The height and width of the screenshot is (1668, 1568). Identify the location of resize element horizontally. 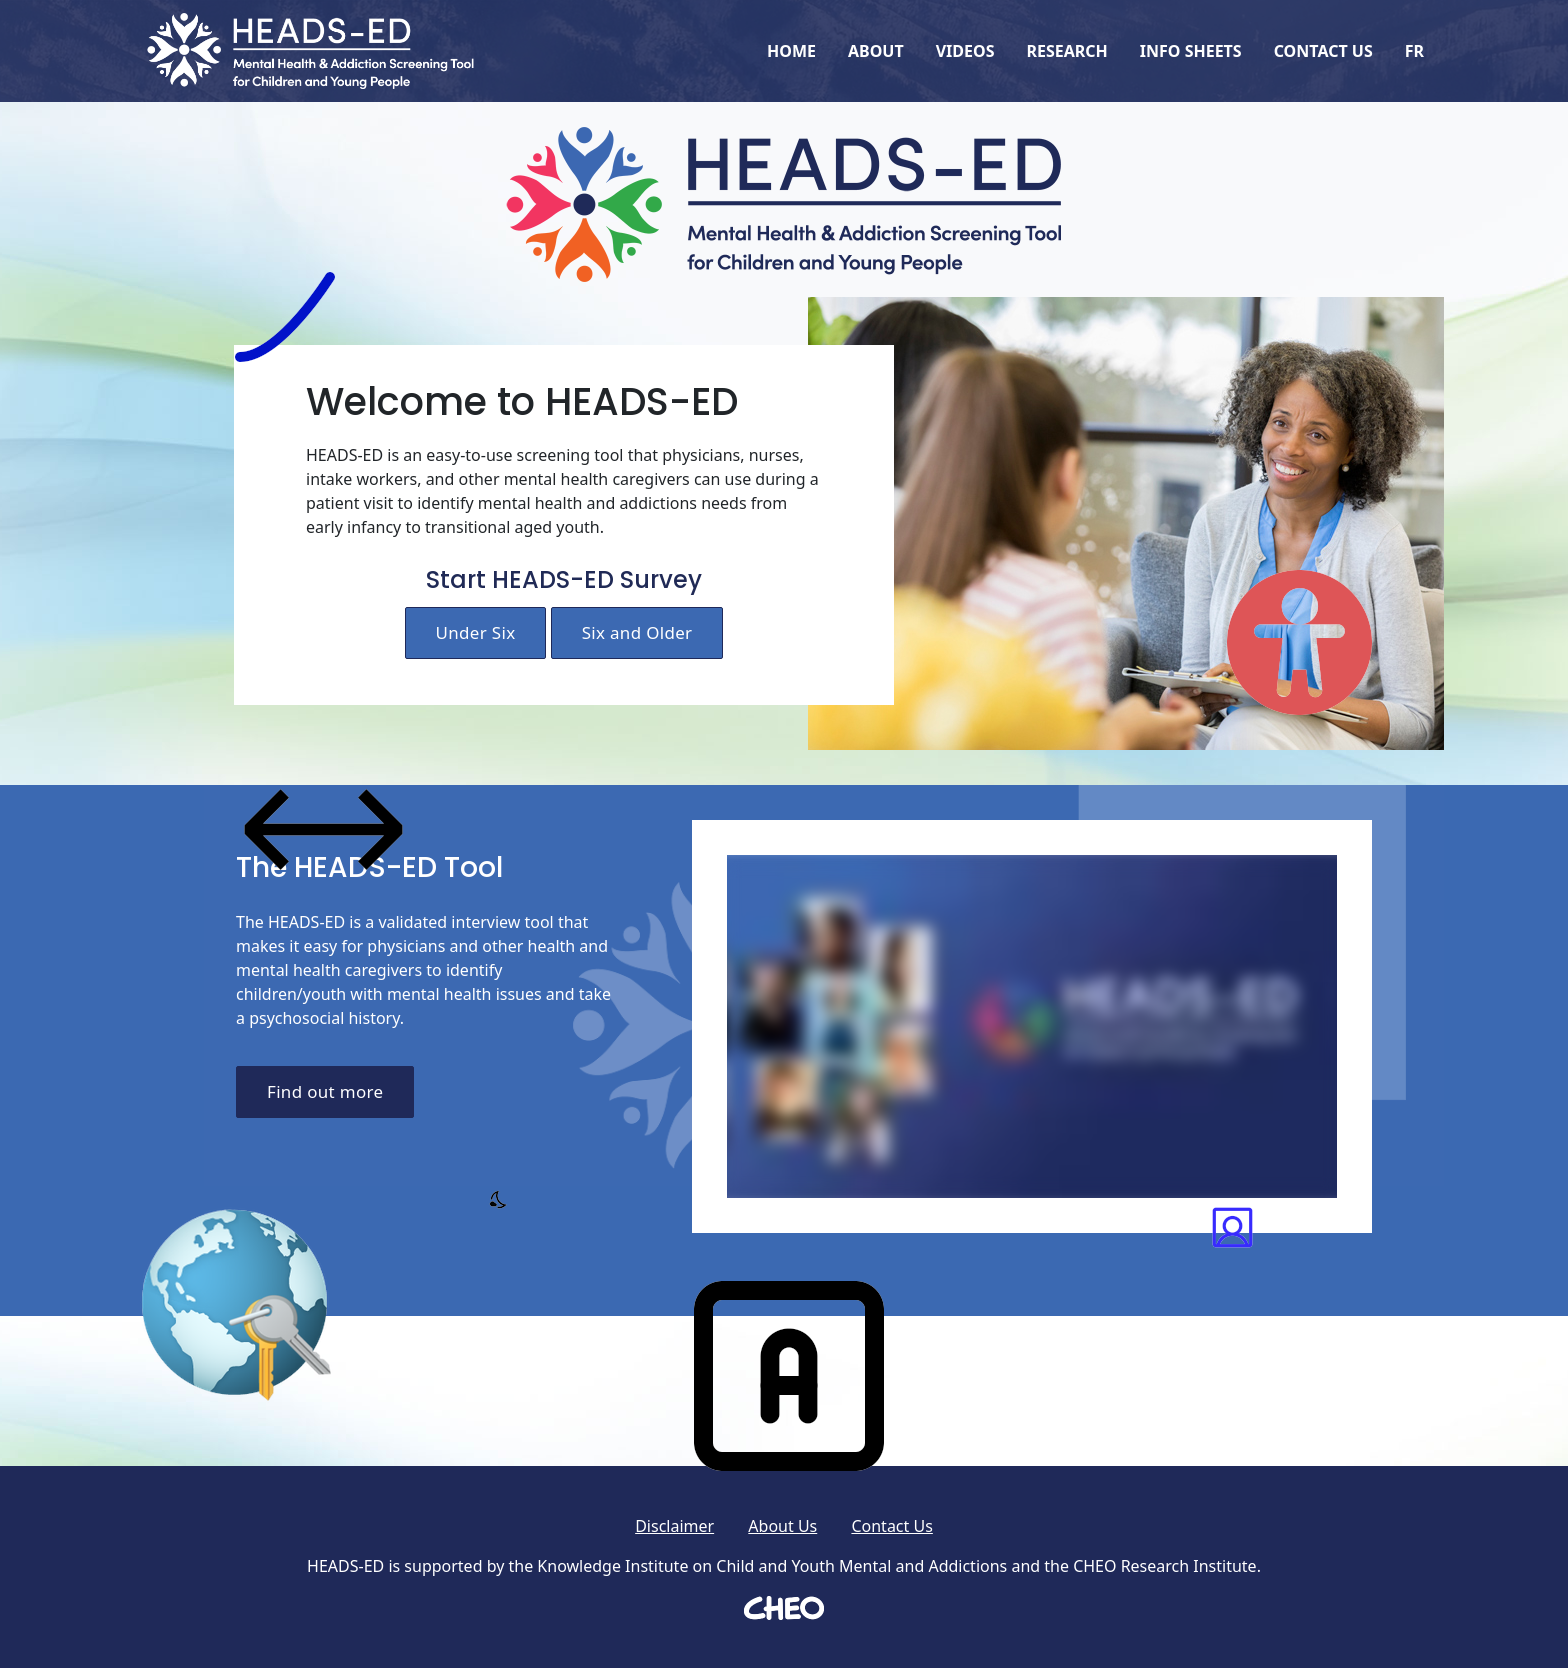
(323, 823).